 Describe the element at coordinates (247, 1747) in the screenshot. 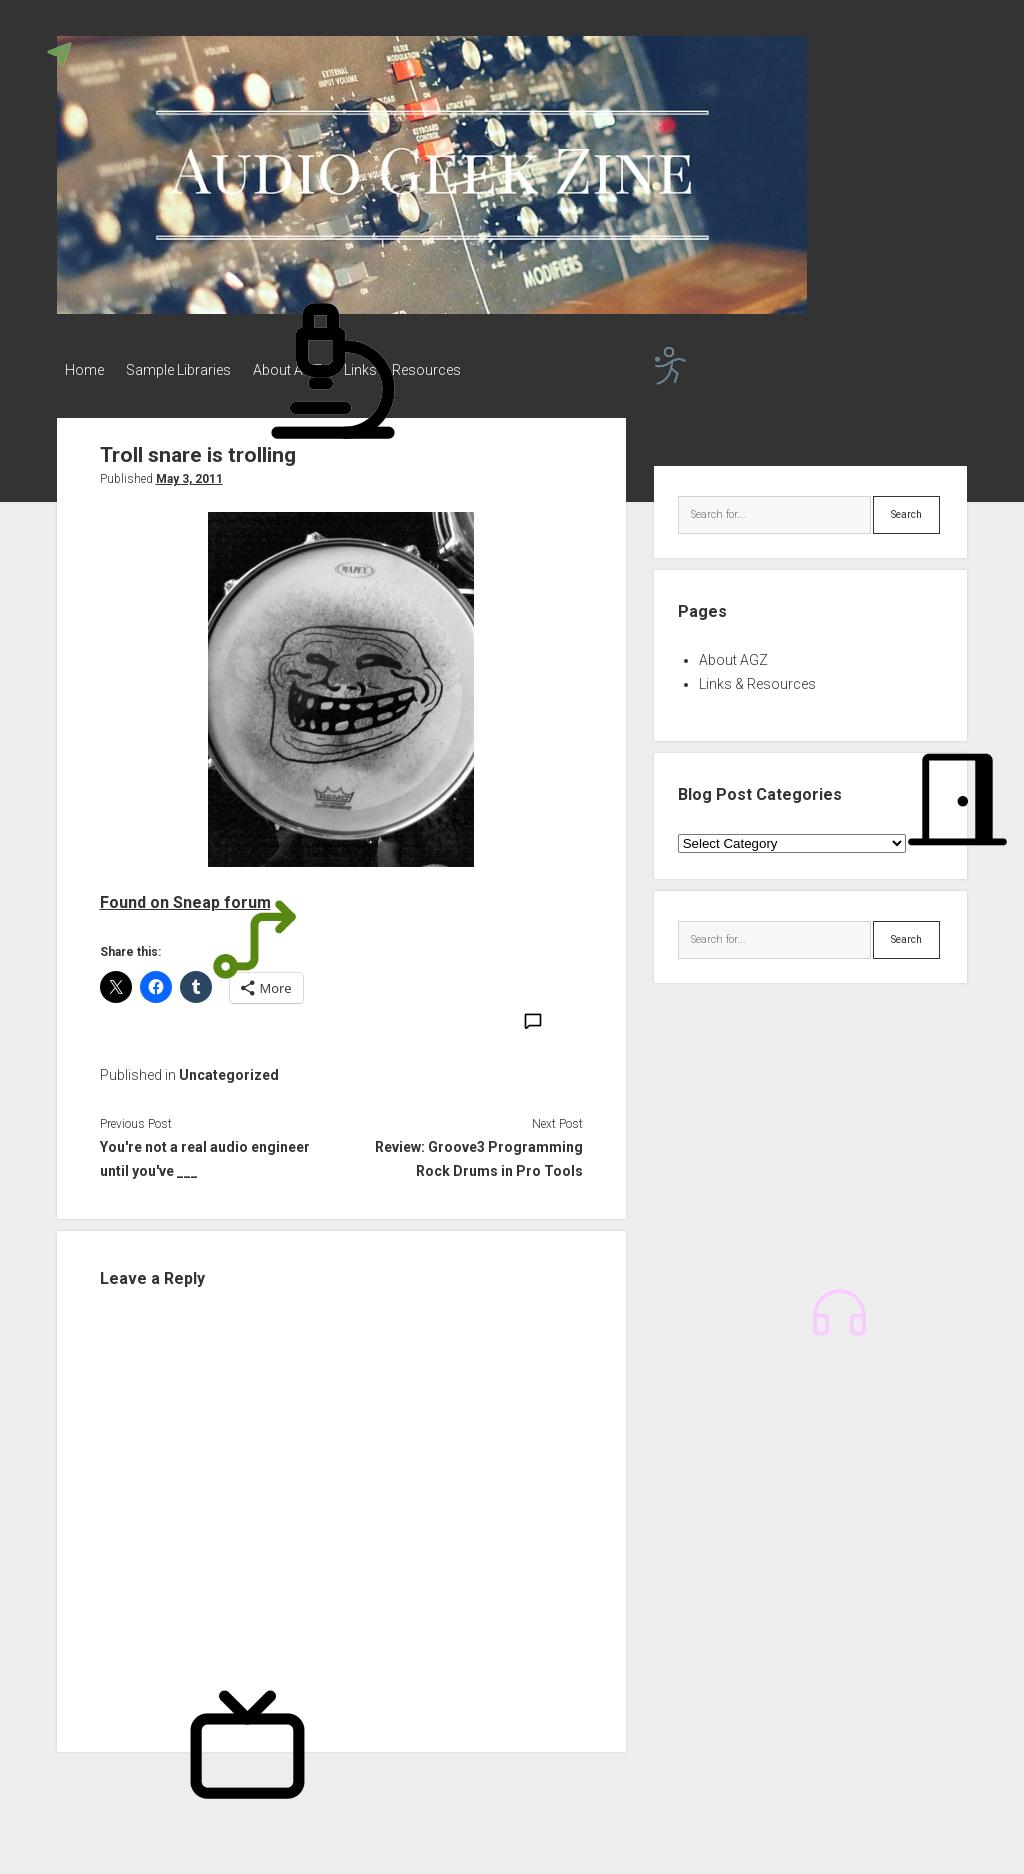

I see `access tv or video streaming options` at that location.